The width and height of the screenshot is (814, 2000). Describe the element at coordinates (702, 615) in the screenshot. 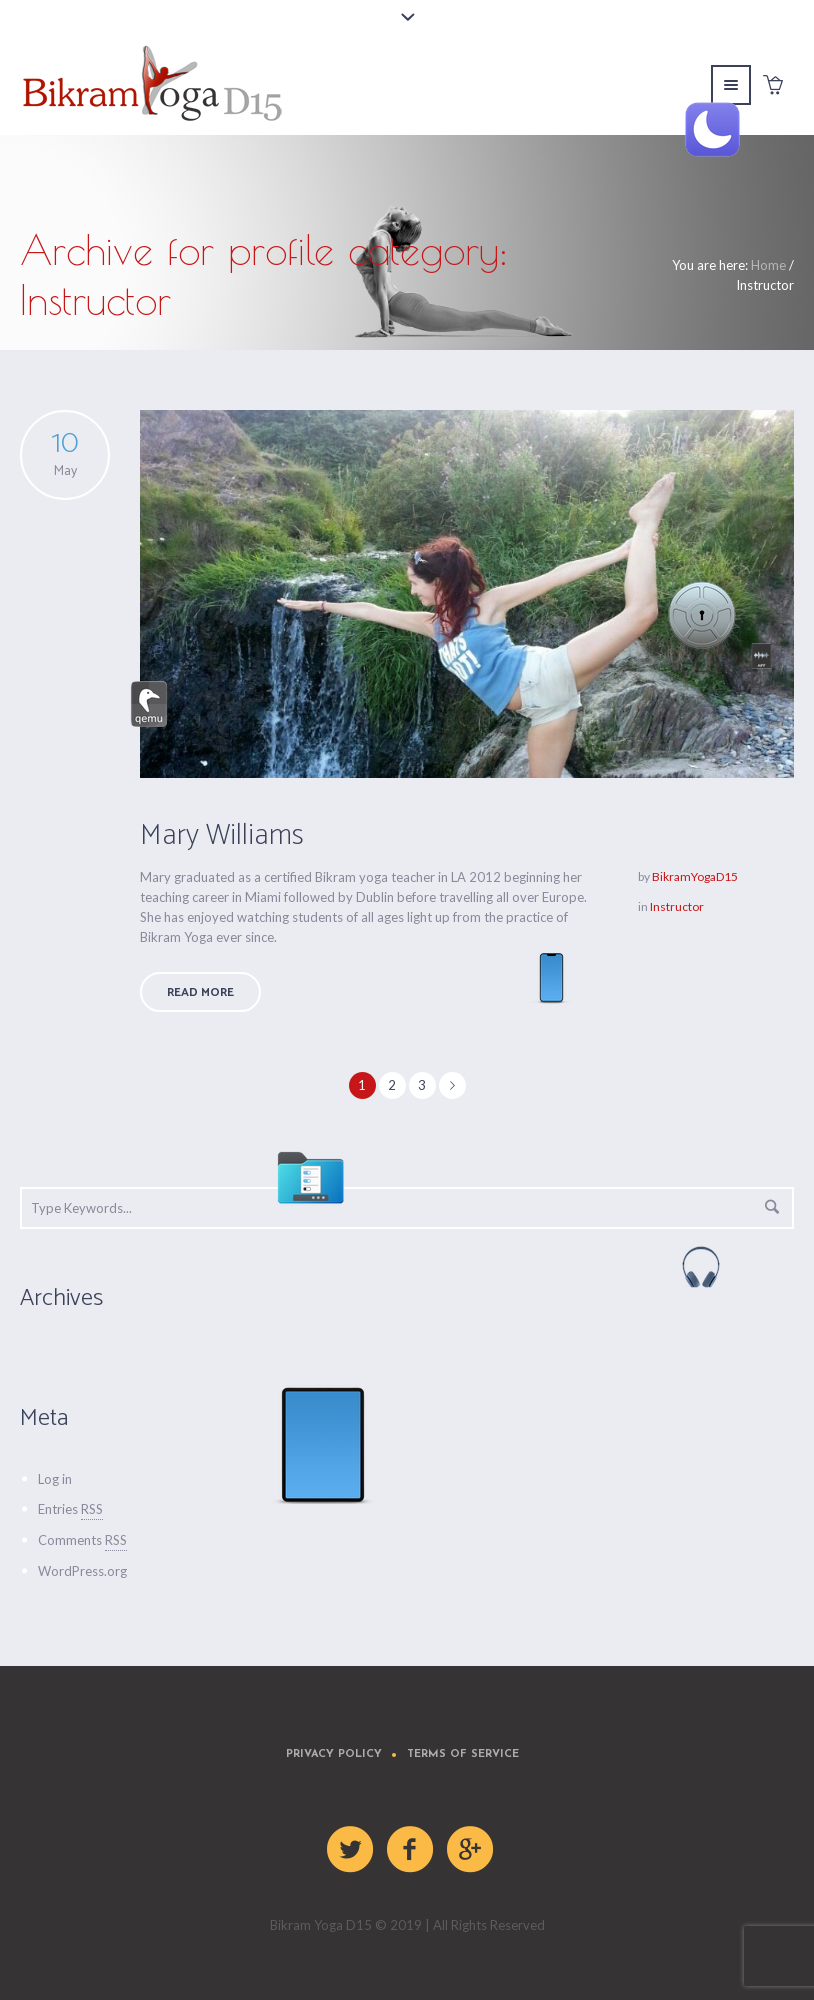

I see `access archived camera footage in iMovie` at that location.